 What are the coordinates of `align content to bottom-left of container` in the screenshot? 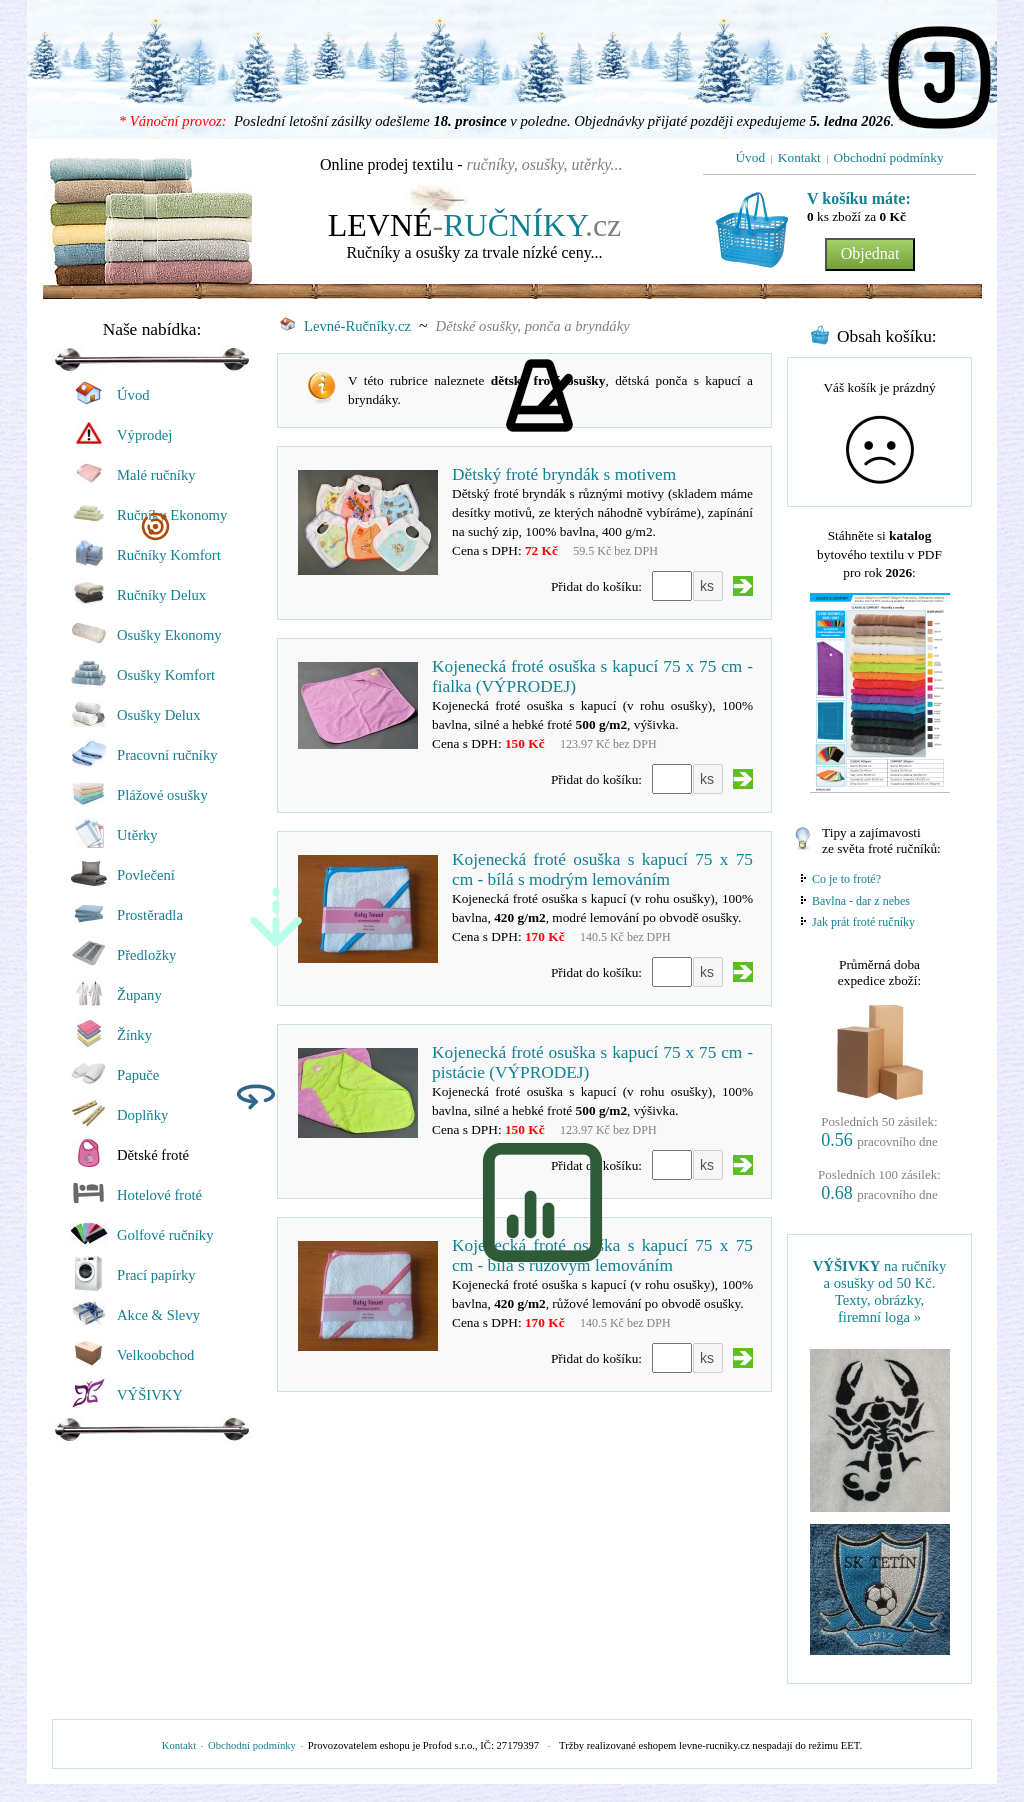 It's located at (542, 1202).